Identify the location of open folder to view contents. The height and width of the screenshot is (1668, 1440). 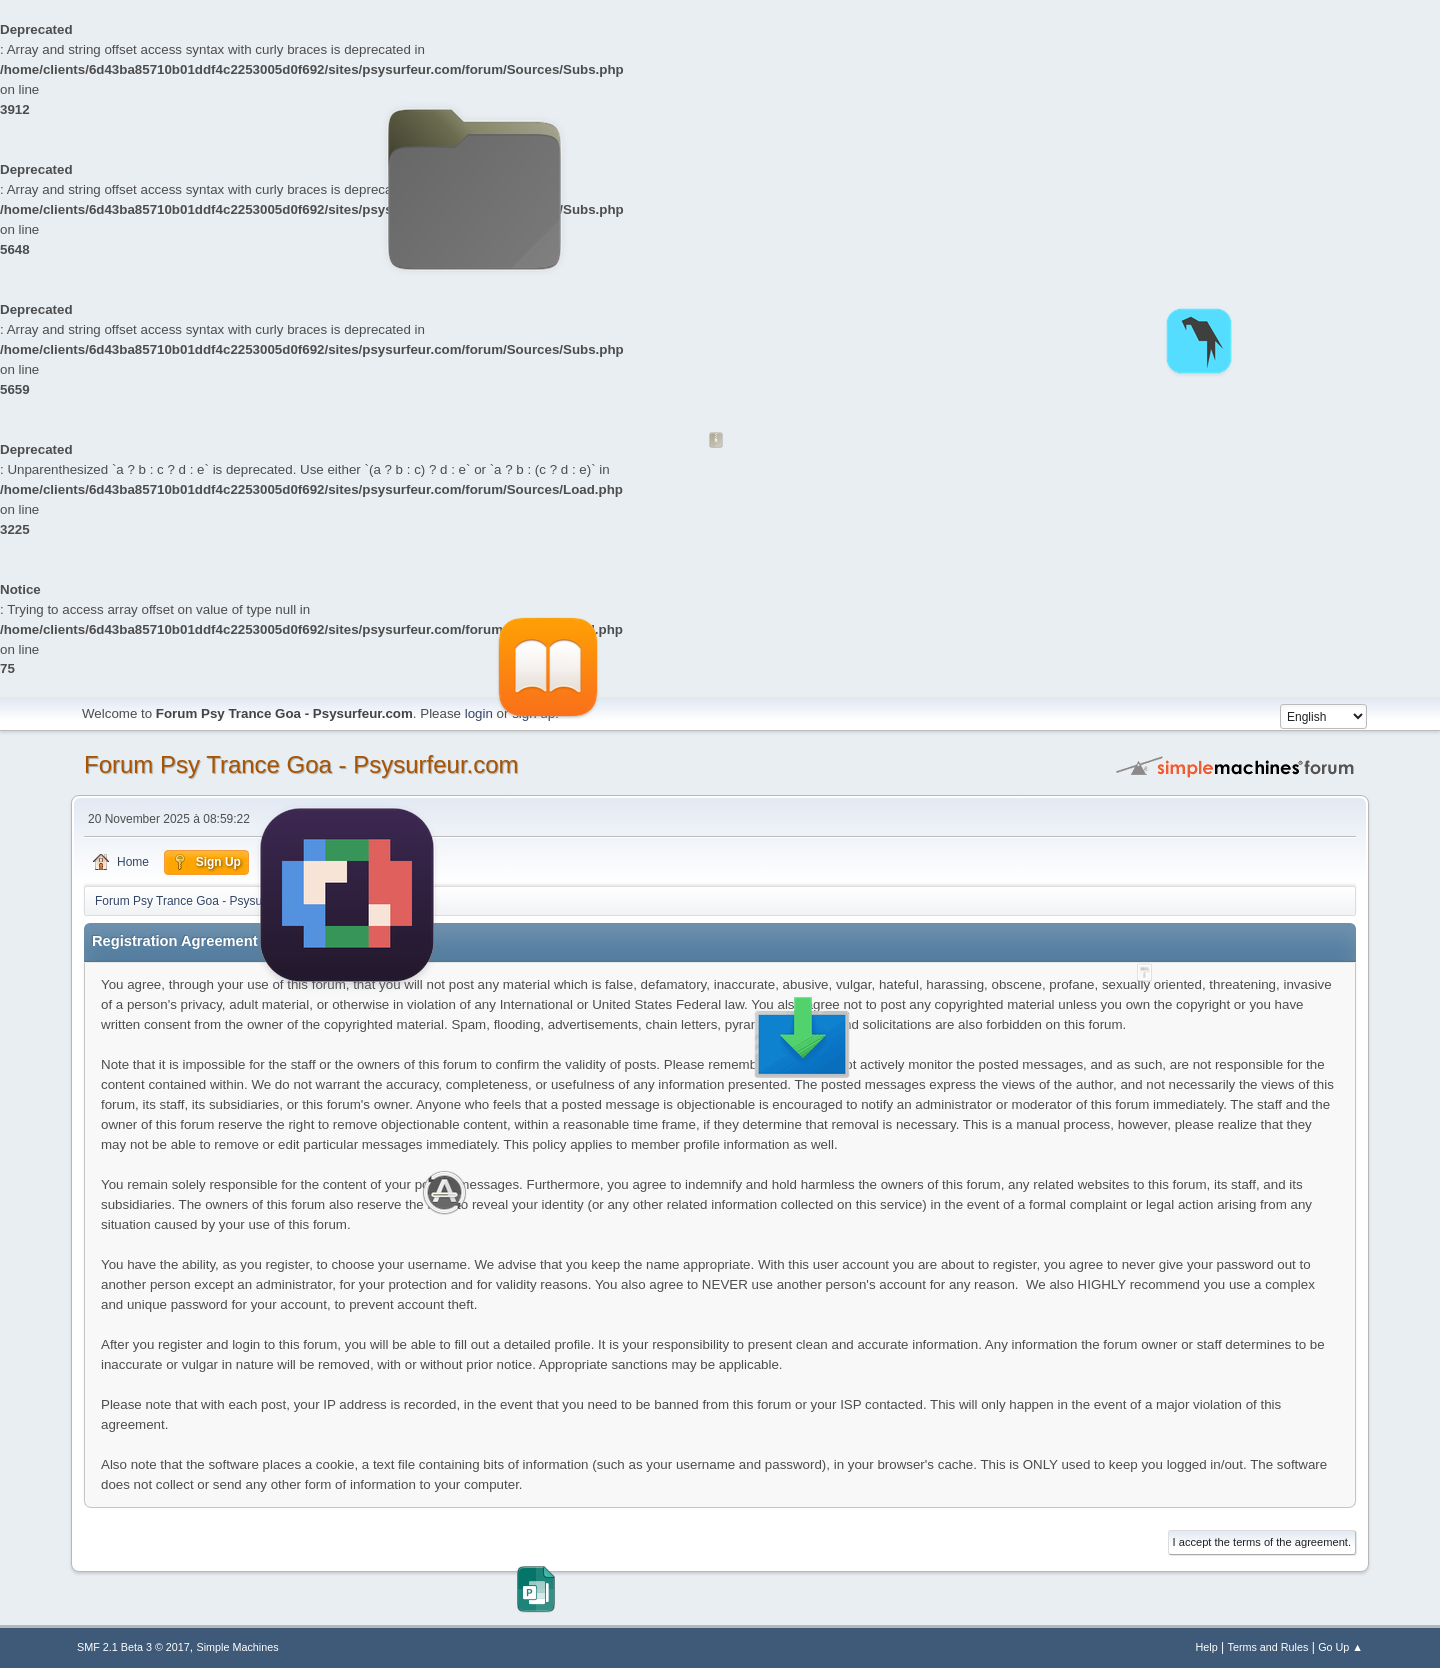
(474, 189).